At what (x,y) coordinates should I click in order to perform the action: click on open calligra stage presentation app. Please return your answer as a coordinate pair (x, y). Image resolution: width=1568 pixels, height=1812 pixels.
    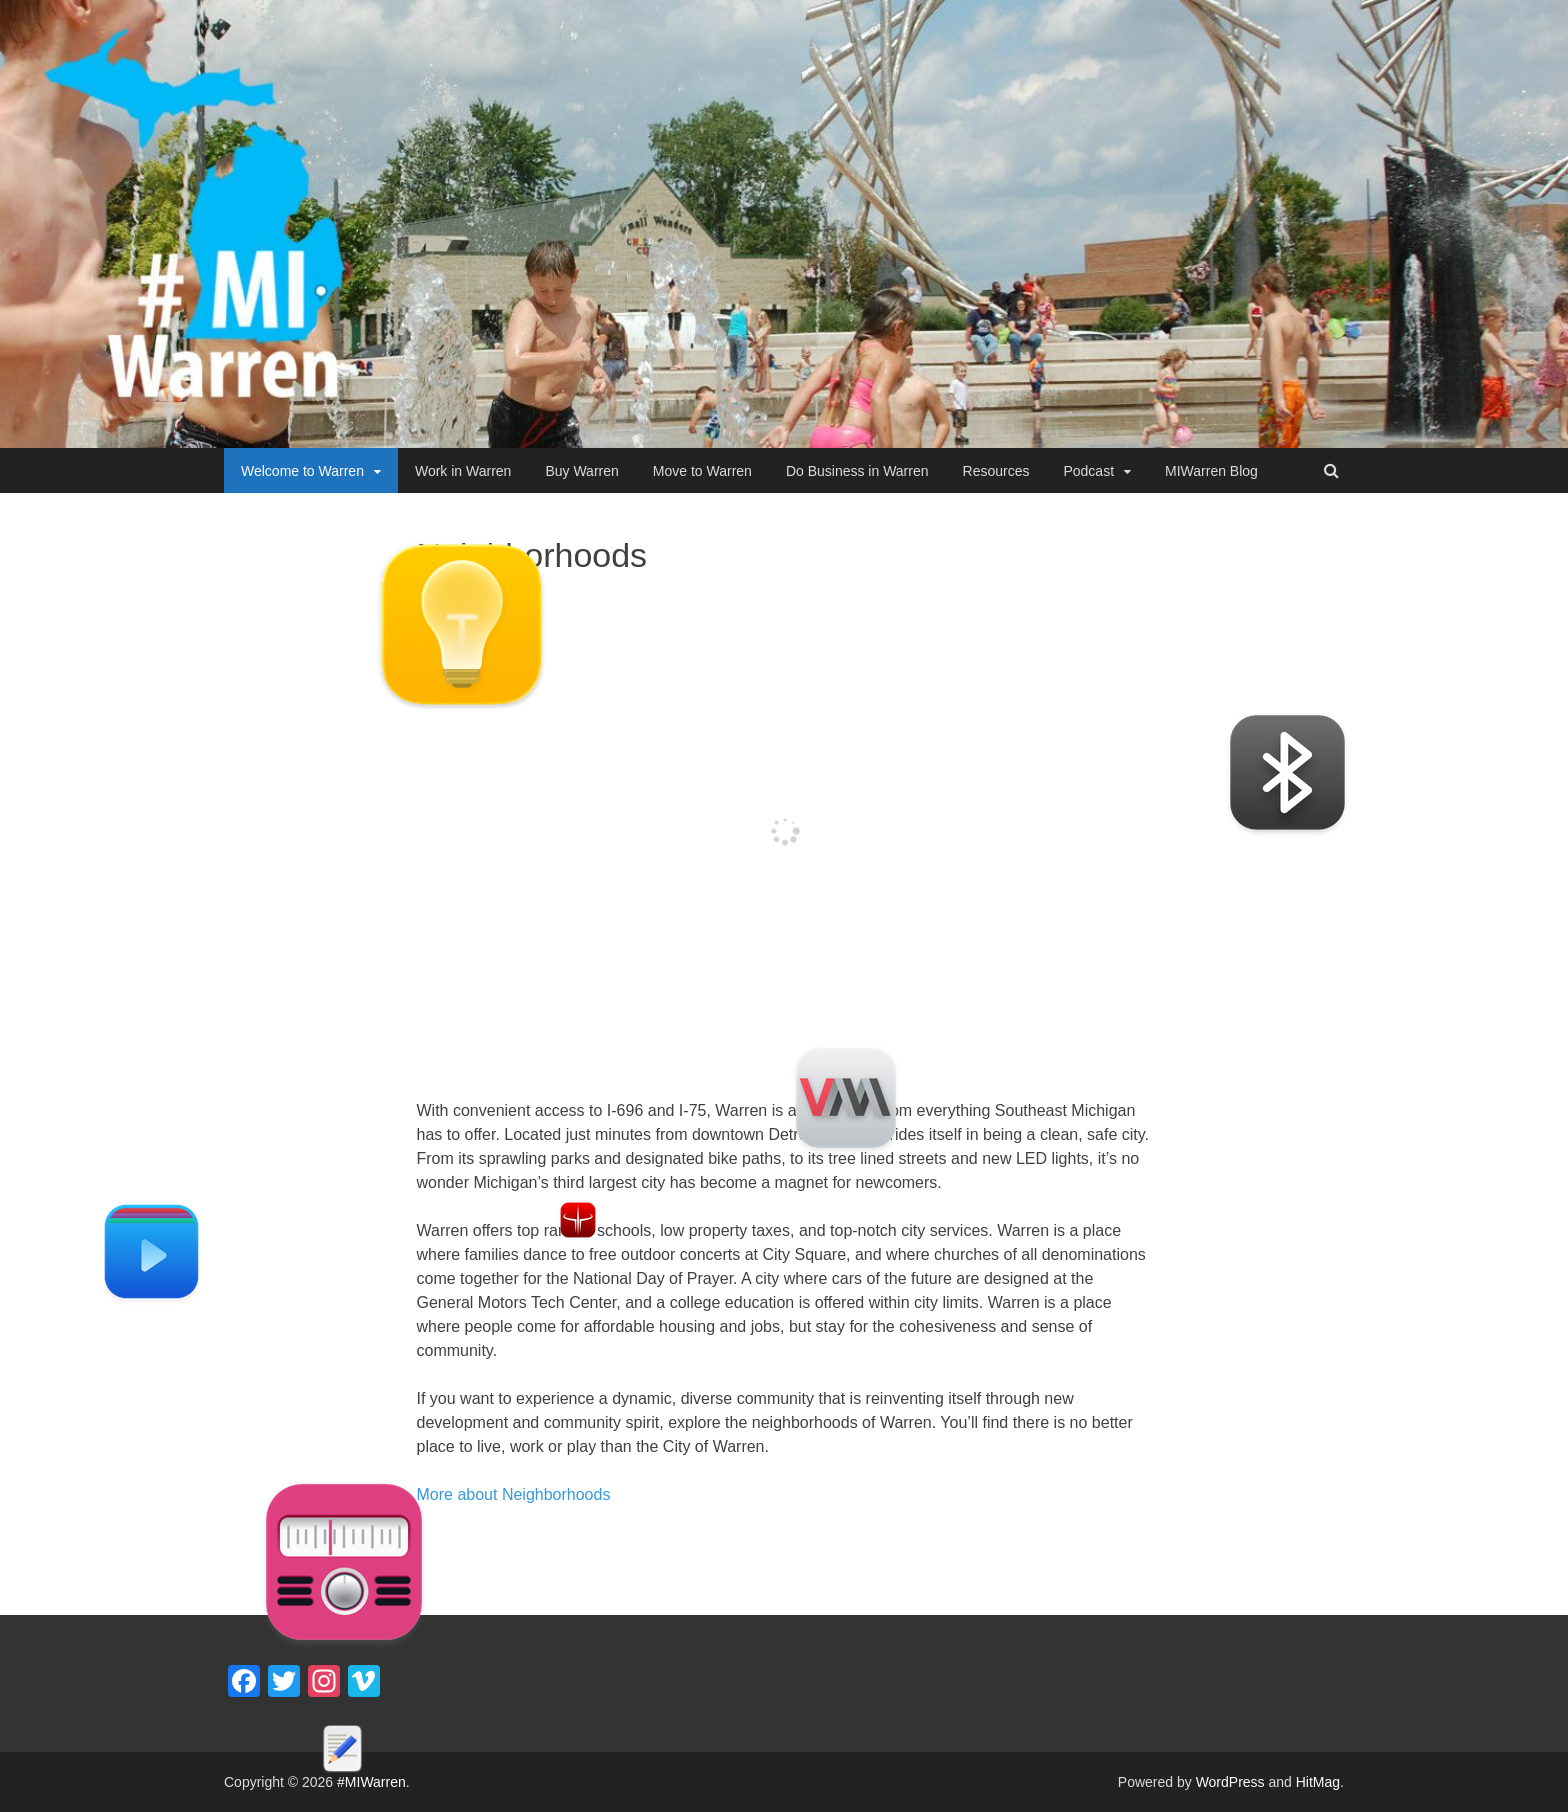
    Looking at the image, I should click on (151, 1251).